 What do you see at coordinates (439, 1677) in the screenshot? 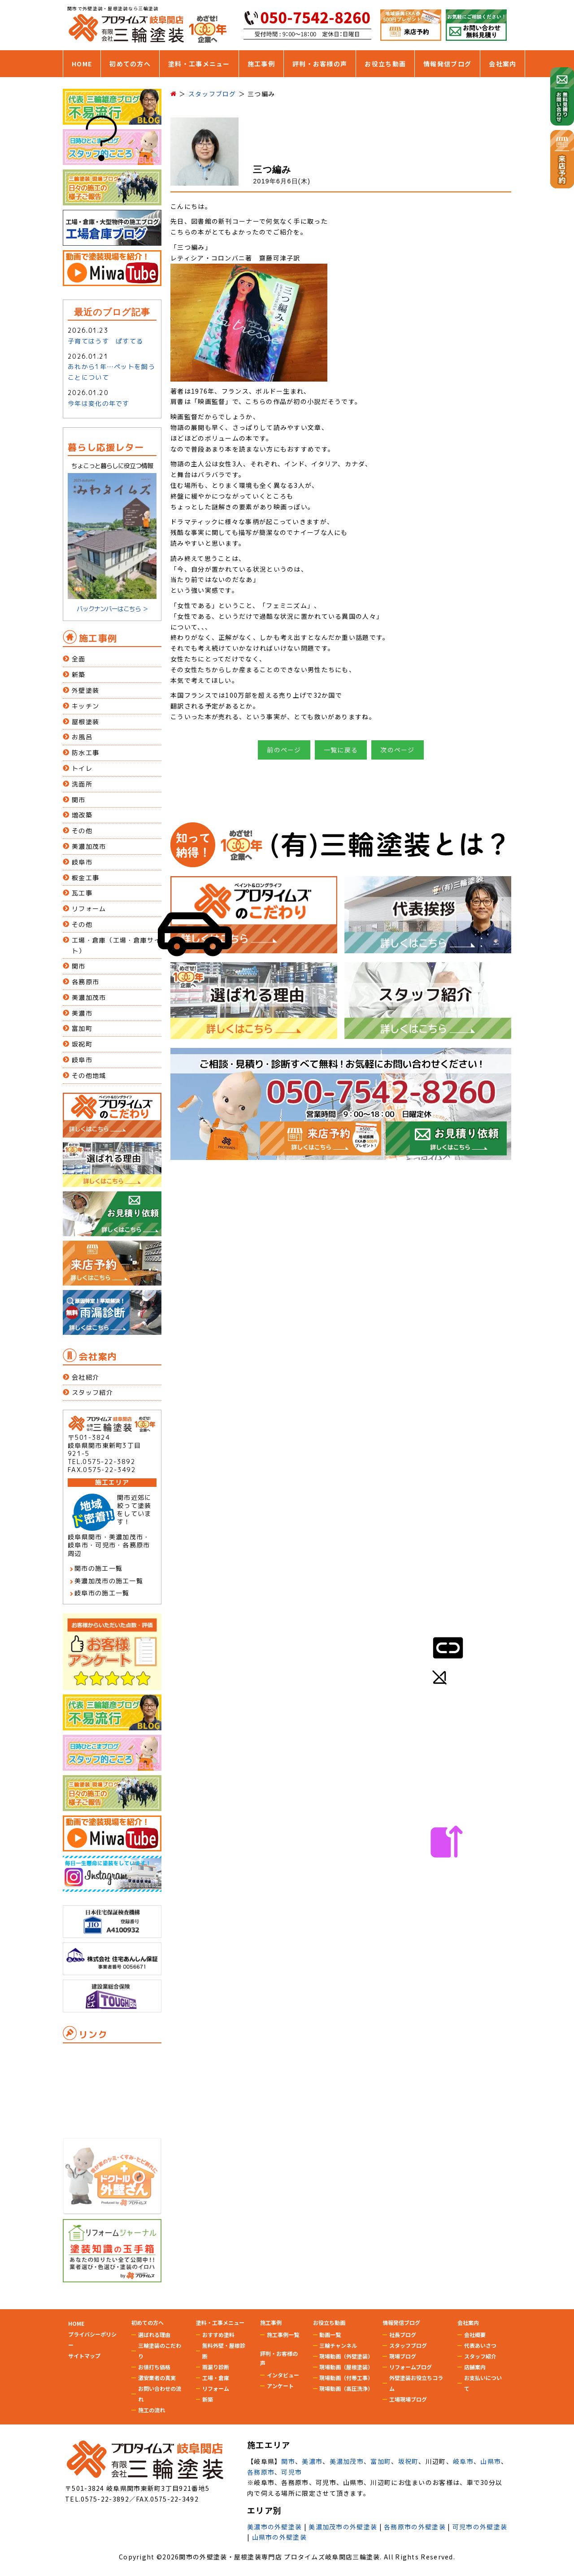
I see `no cellular signal available` at bounding box center [439, 1677].